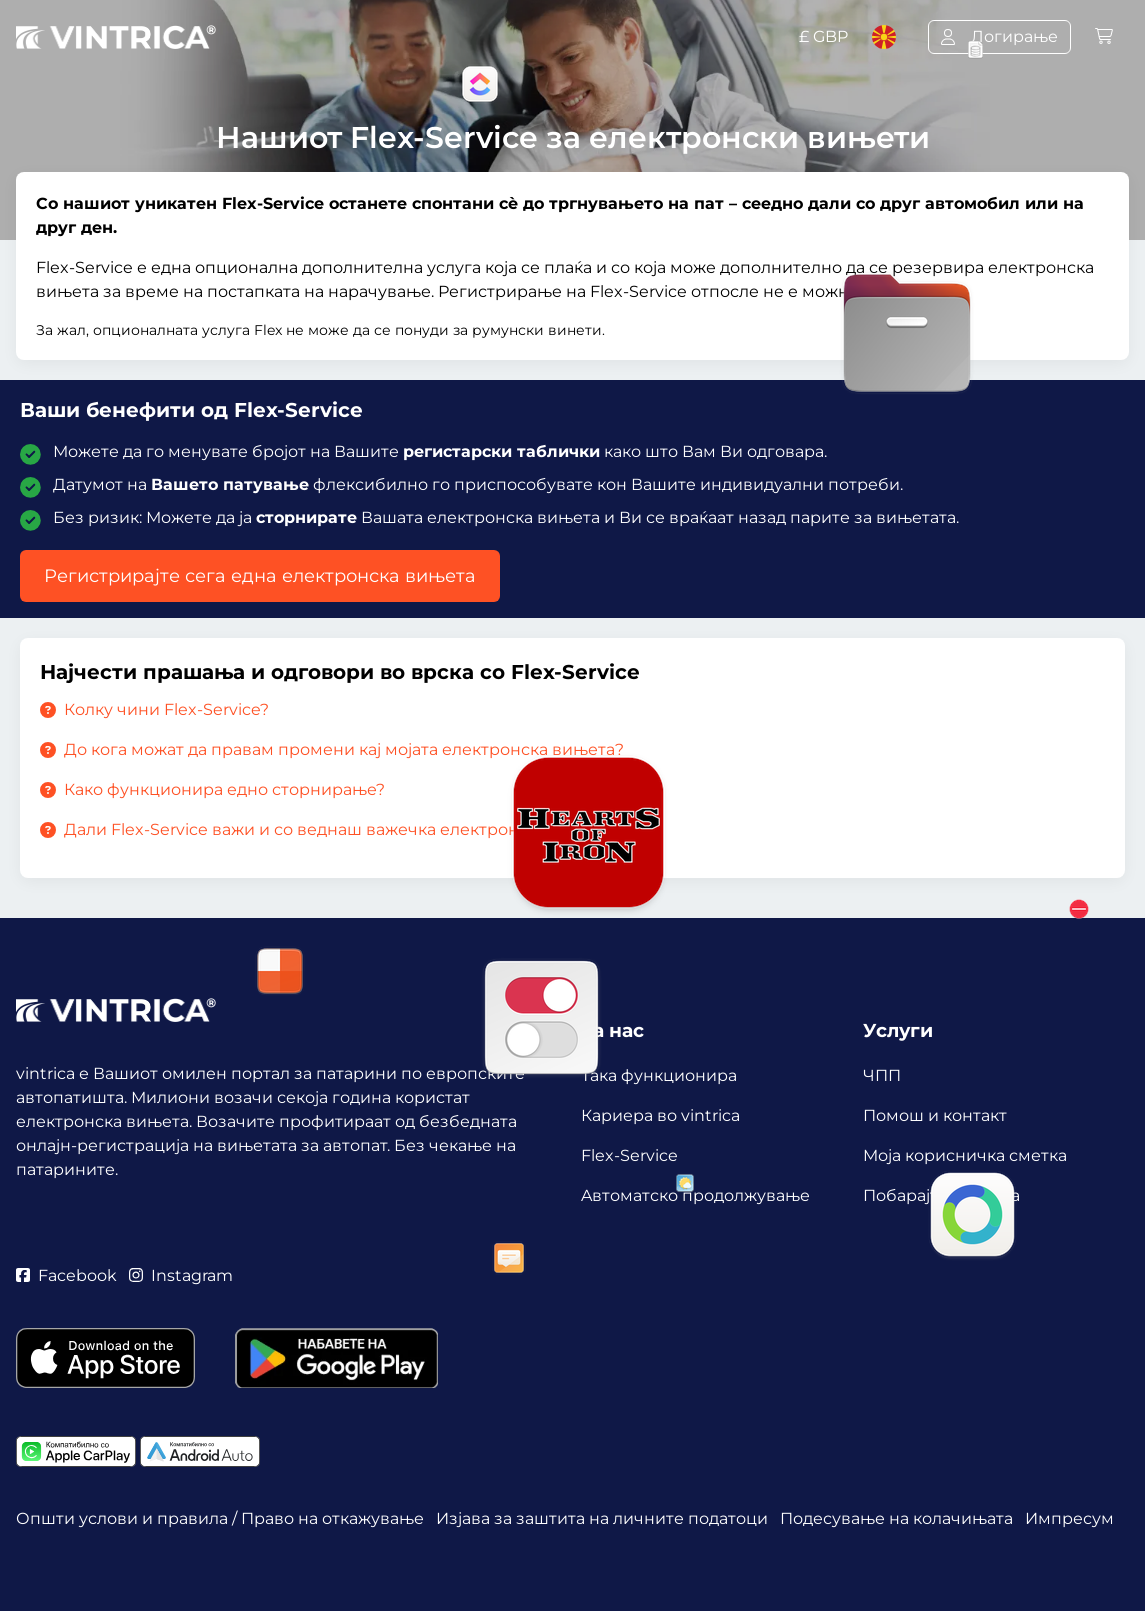 Image resolution: width=1145 pixels, height=1611 pixels. I want to click on open the weather app, so click(685, 1183).